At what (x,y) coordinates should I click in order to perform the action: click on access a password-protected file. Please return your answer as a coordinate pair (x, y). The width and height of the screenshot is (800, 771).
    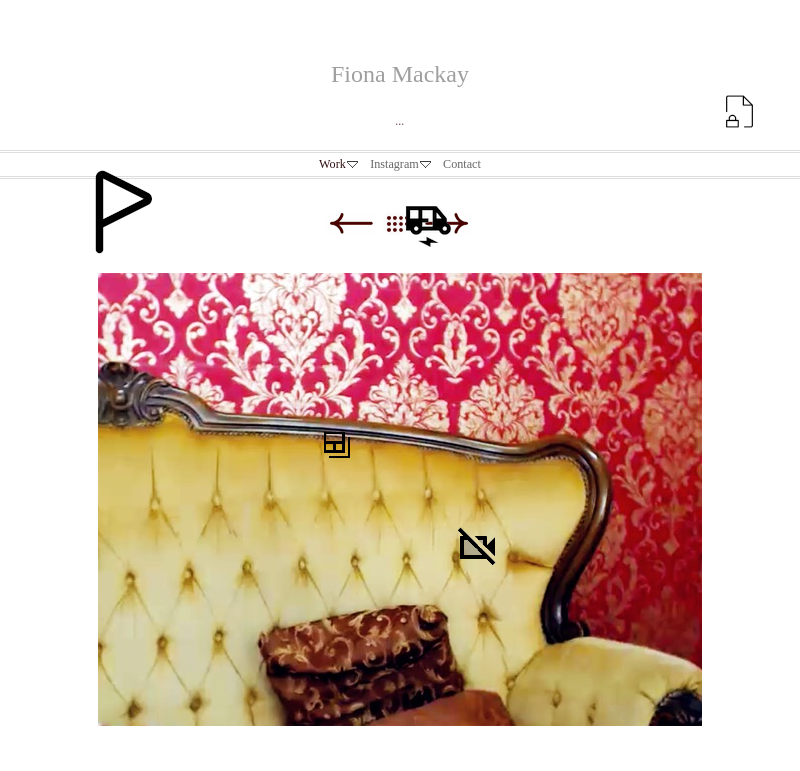
    Looking at the image, I should click on (739, 111).